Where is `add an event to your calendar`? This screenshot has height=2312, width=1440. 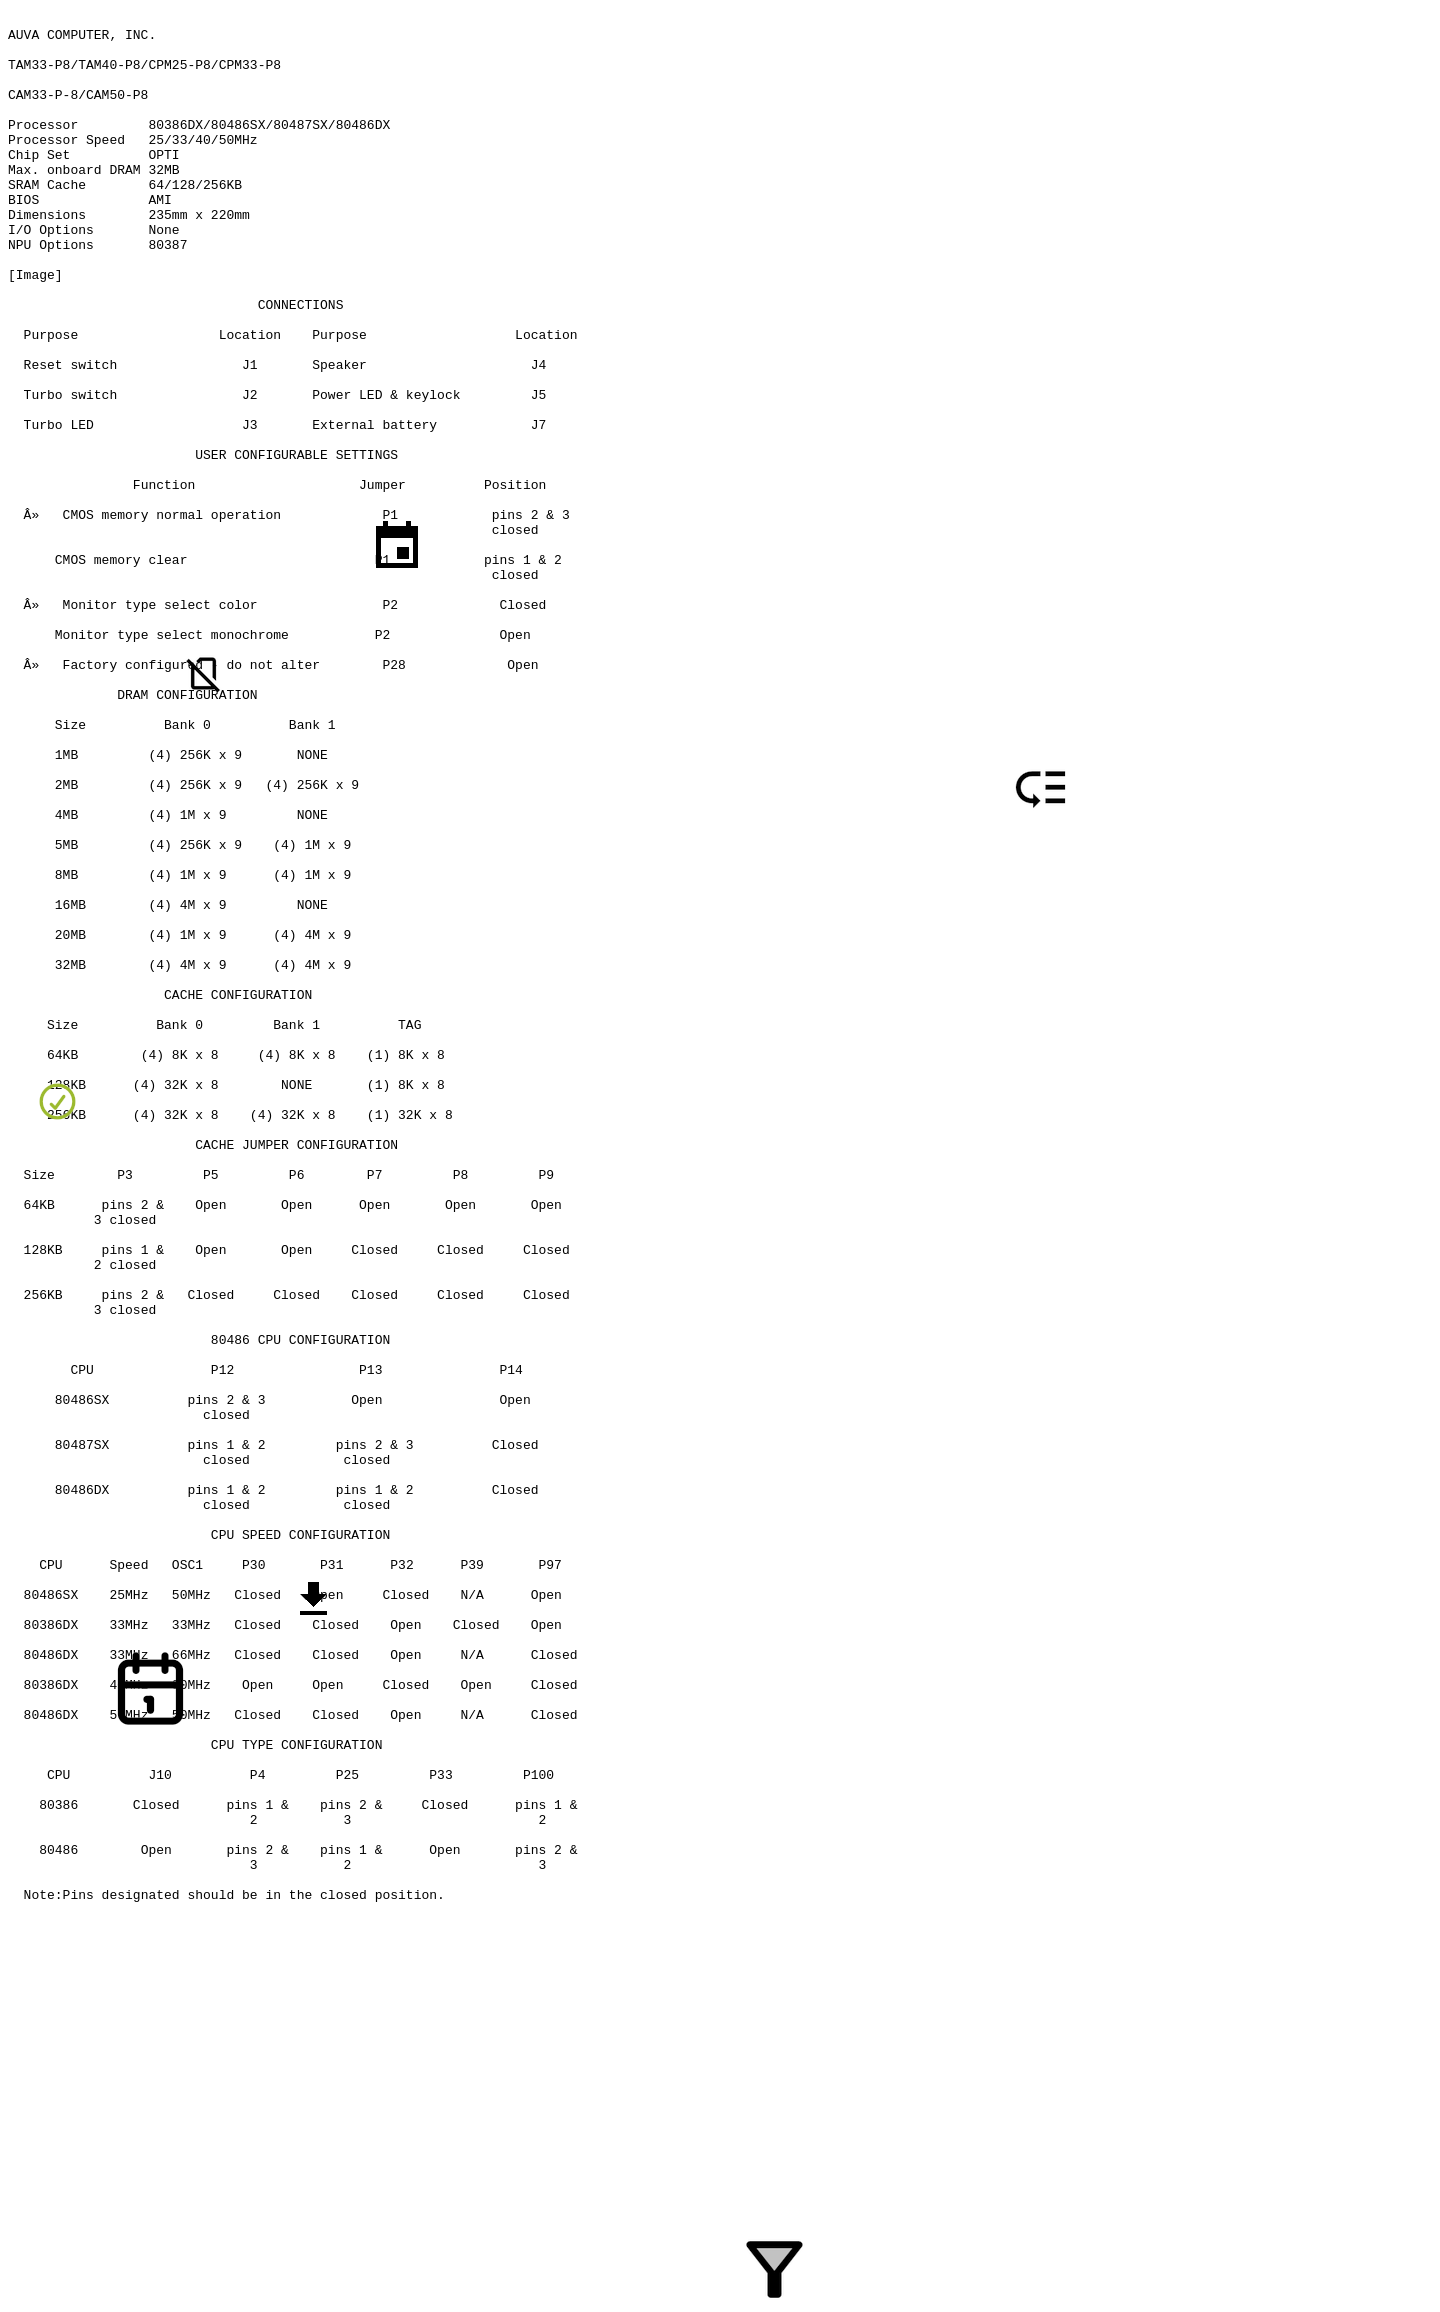
add an event to your calendar is located at coordinates (397, 547).